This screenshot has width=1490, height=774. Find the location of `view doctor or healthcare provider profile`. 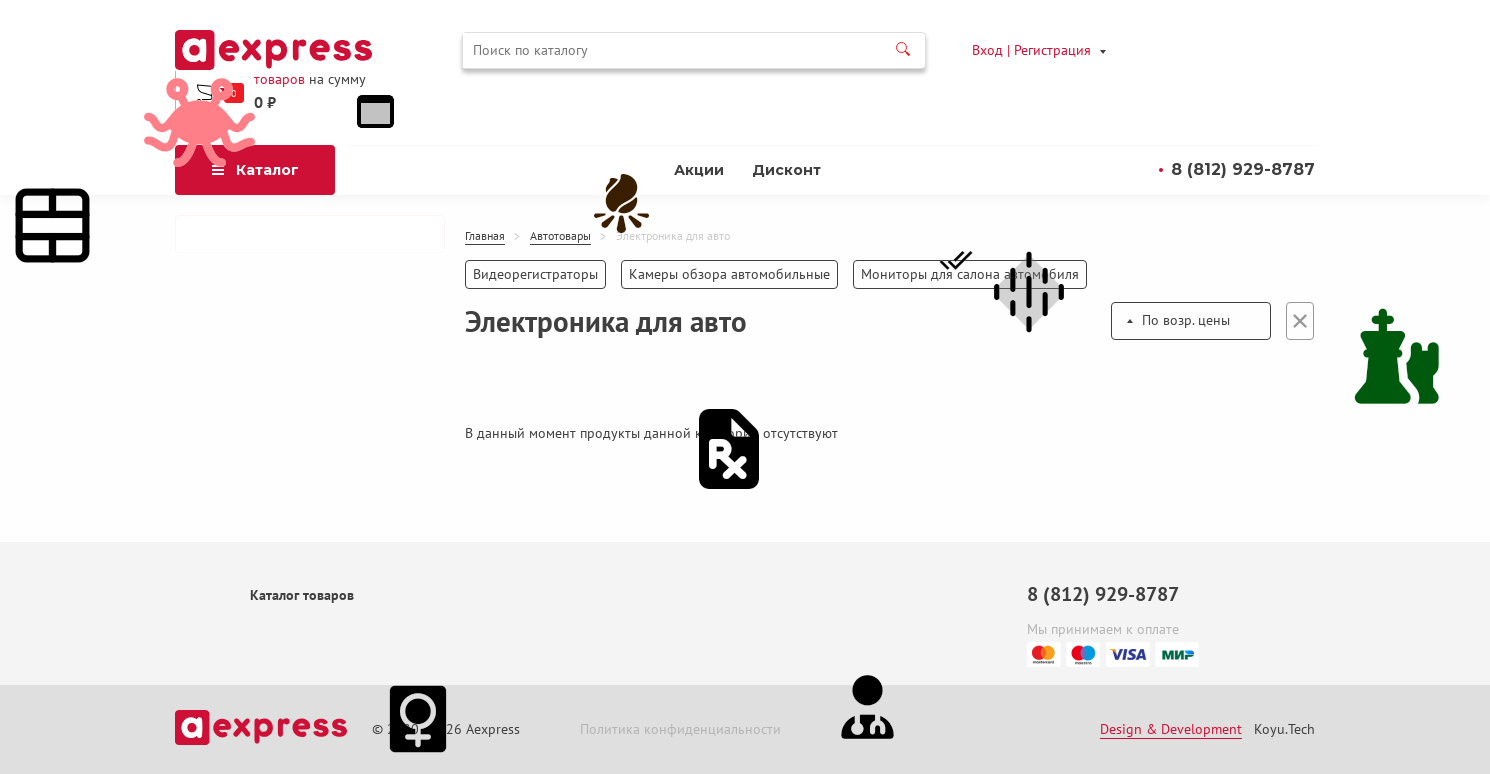

view doctor or healthcare provider profile is located at coordinates (867, 706).